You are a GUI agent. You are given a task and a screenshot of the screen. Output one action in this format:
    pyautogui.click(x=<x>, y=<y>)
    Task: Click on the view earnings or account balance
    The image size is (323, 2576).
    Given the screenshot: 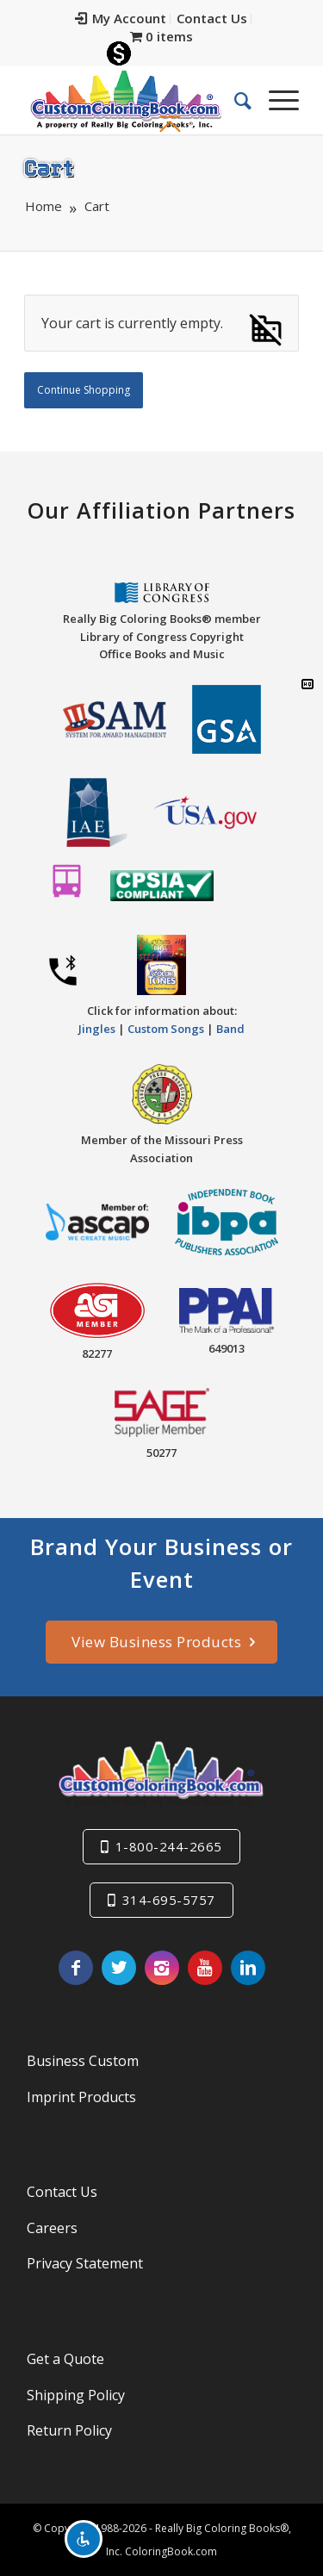 What is the action you would take?
    pyautogui.click(x=119, y=53)
    